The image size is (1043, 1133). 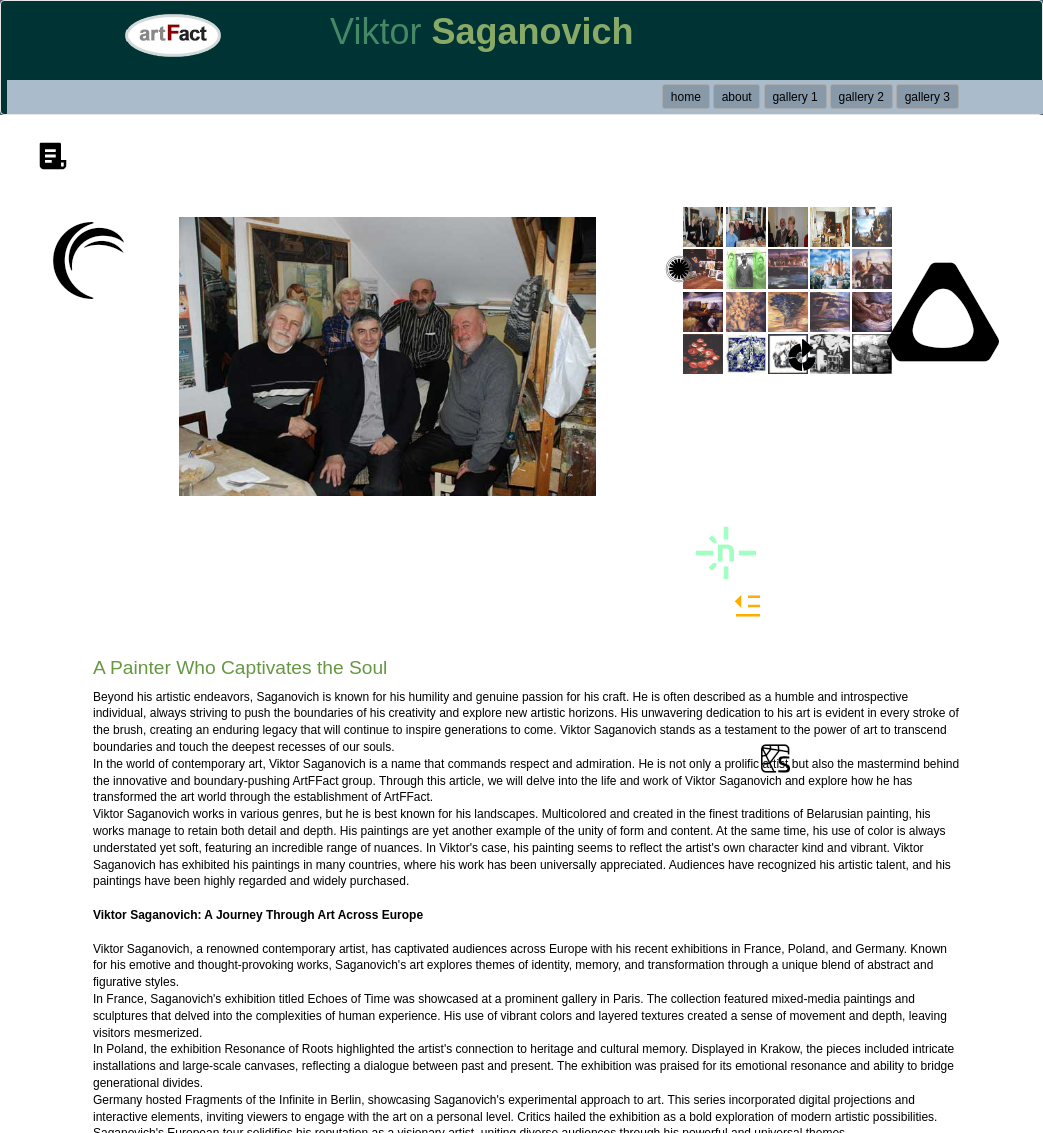 What do you see at coordinates (53, 156) in the screenshot?
I see `view document list or file details` at bounding box center [53, 156].